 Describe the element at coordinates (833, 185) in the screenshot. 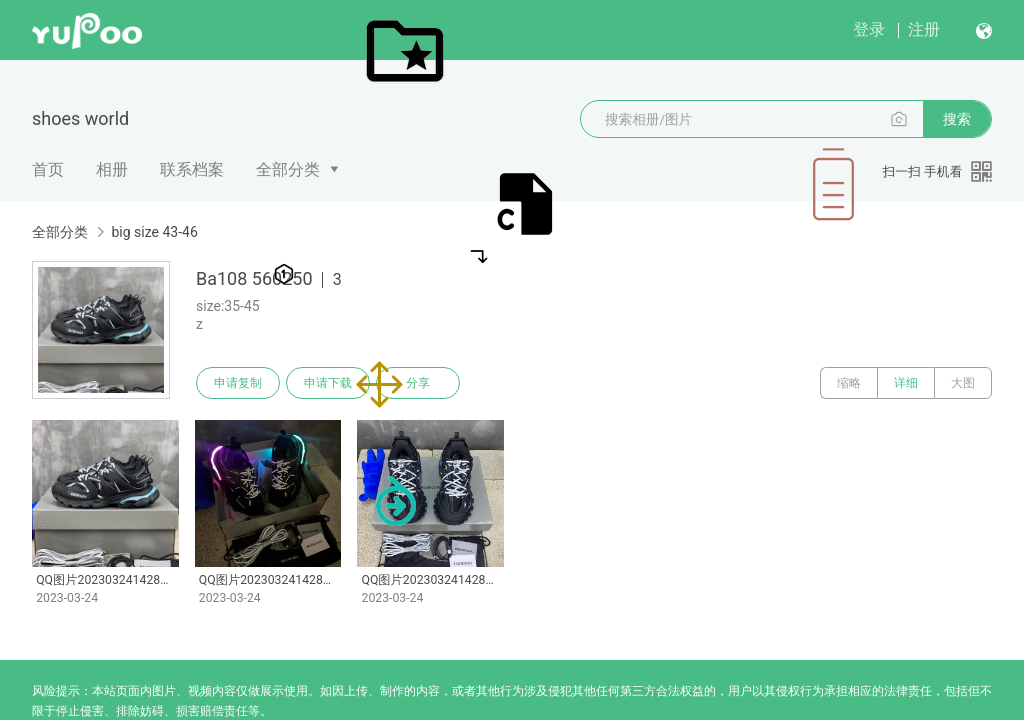

I see `indicates high battery level` at that location.